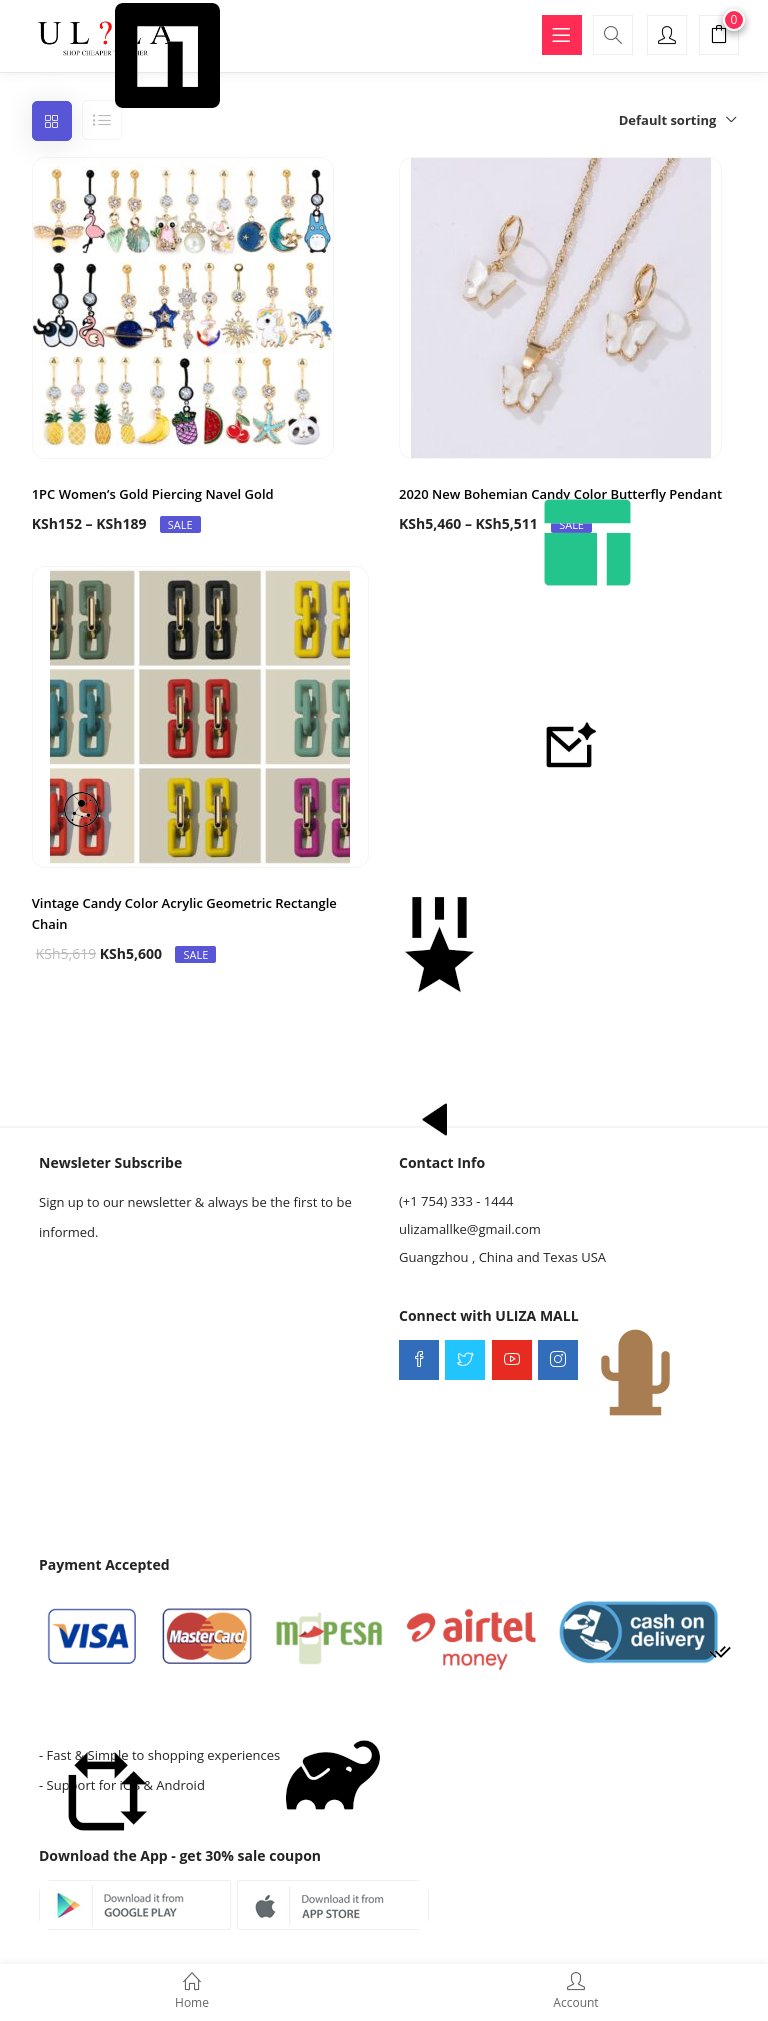 The image size is (768, 2021). What do you see at coordinates (81, 809) in the screenshot?
I see `aiohttp python library logo` at bounding box center [81, 809].